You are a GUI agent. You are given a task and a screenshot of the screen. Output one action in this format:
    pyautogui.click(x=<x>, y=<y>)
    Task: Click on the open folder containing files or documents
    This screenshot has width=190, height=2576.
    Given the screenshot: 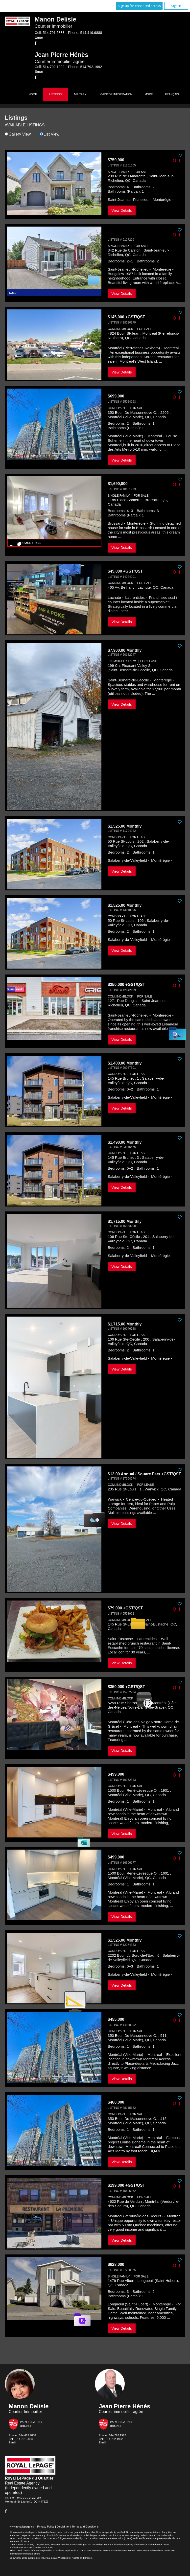 What is the action you would take?
    pyautogui.click(x=138, y=1624)
    